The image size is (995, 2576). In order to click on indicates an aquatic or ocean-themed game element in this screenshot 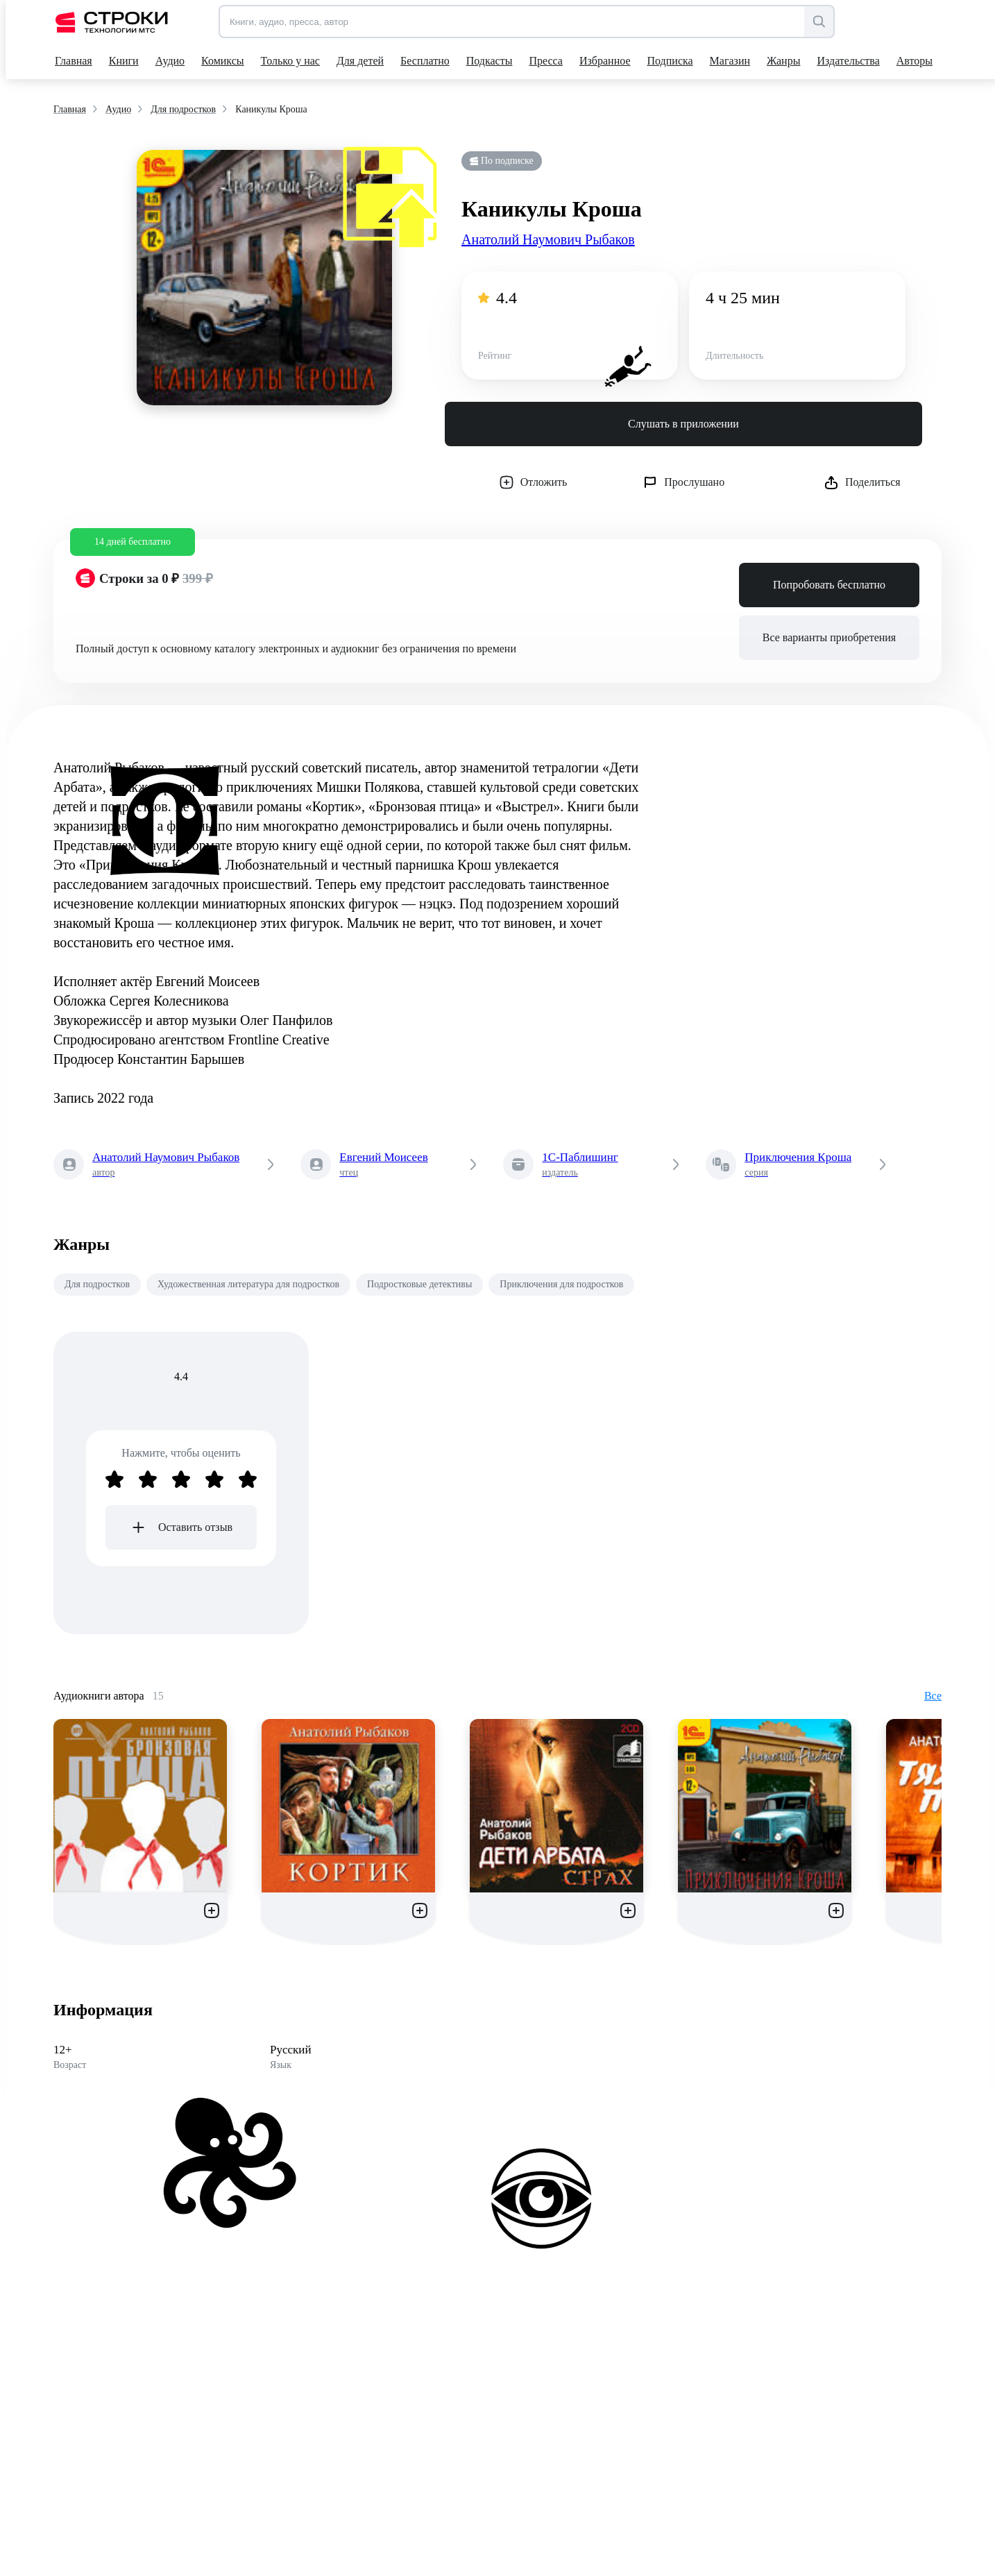, I will do `click(229, 2162)`.